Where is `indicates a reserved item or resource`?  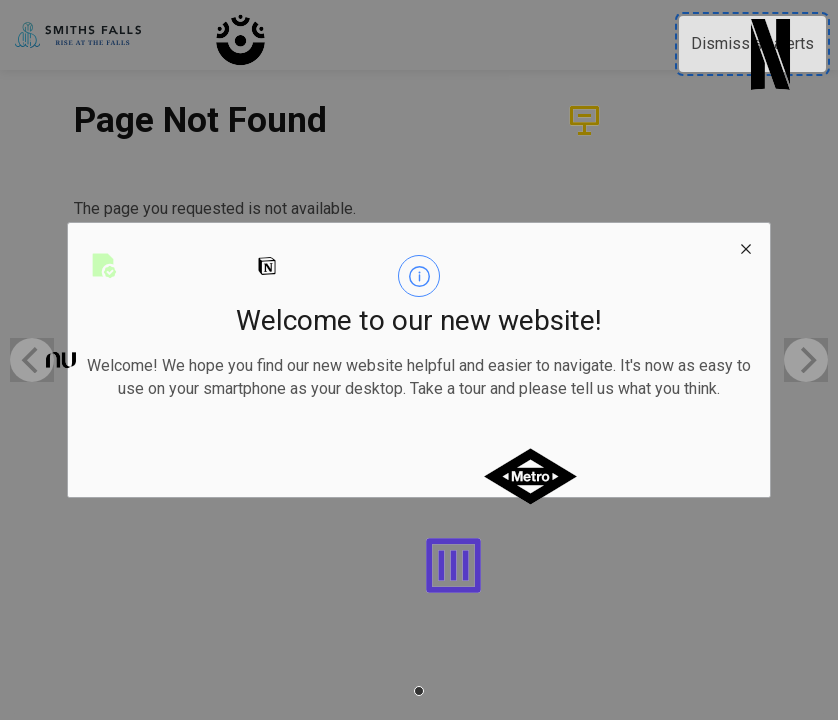 indicates a reserved item or resource is located at coordinates (584, 120).